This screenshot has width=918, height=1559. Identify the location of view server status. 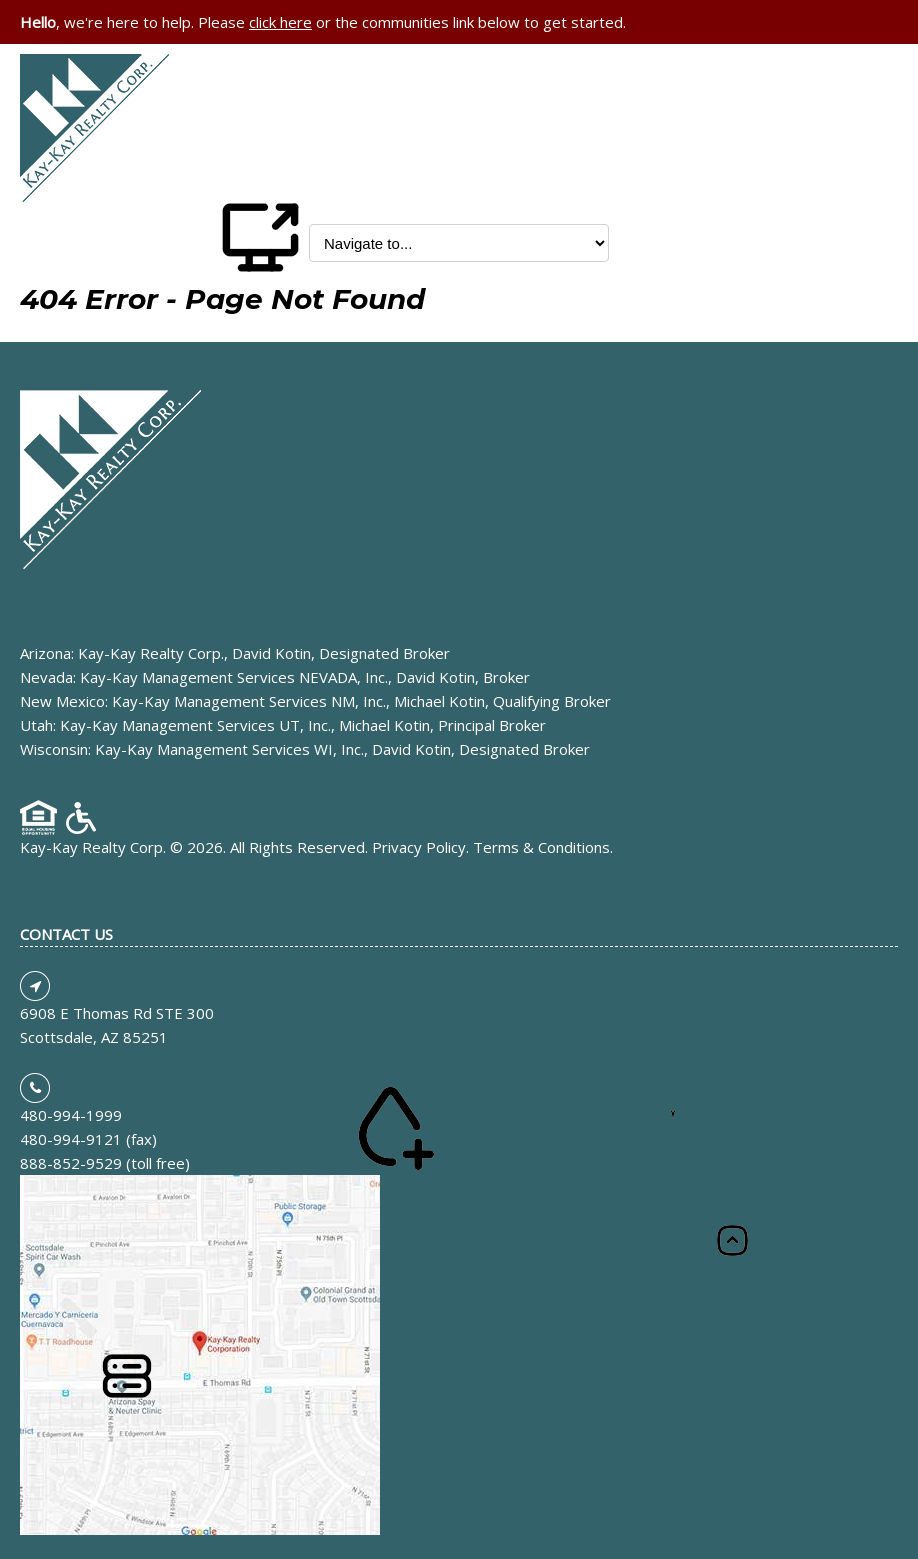
(127, 1376).